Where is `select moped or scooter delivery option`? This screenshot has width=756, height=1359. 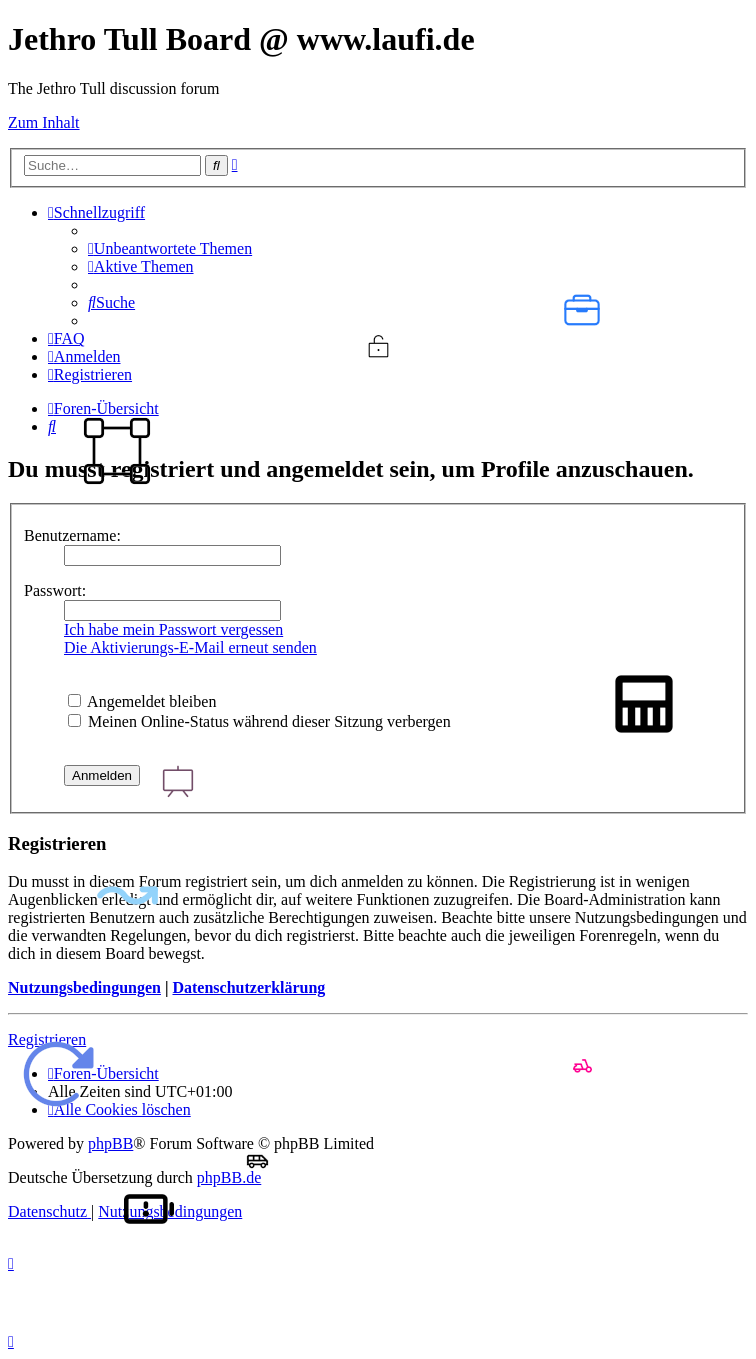 select moped or scooter delivery option is located at coordinates (582, 1066).